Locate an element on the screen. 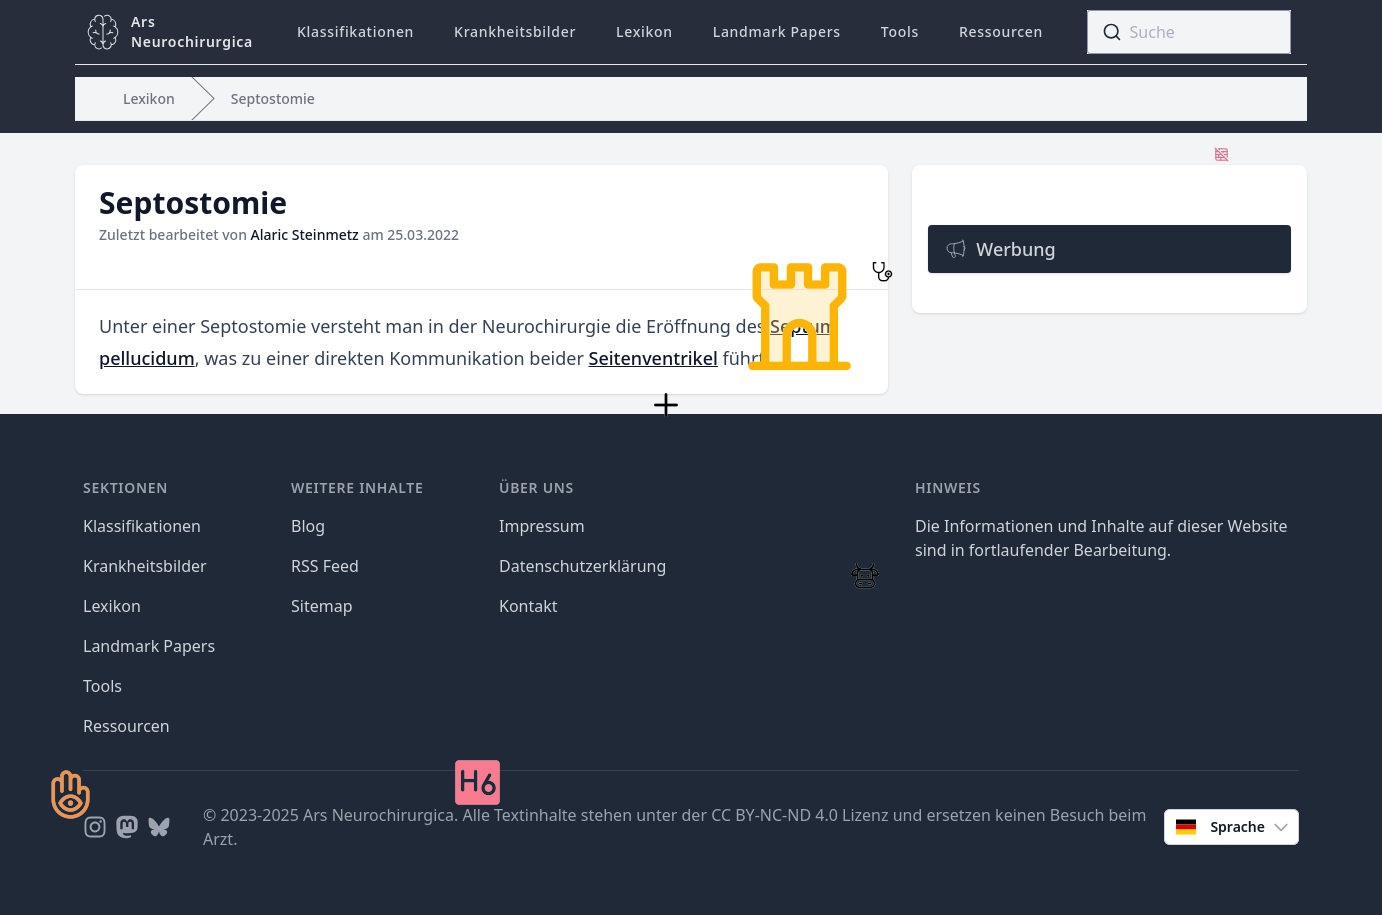 Image resolution: width=1382 pixels, height=915 pixels. browse farm or agriculture related content is located at coordinates (865, 576).